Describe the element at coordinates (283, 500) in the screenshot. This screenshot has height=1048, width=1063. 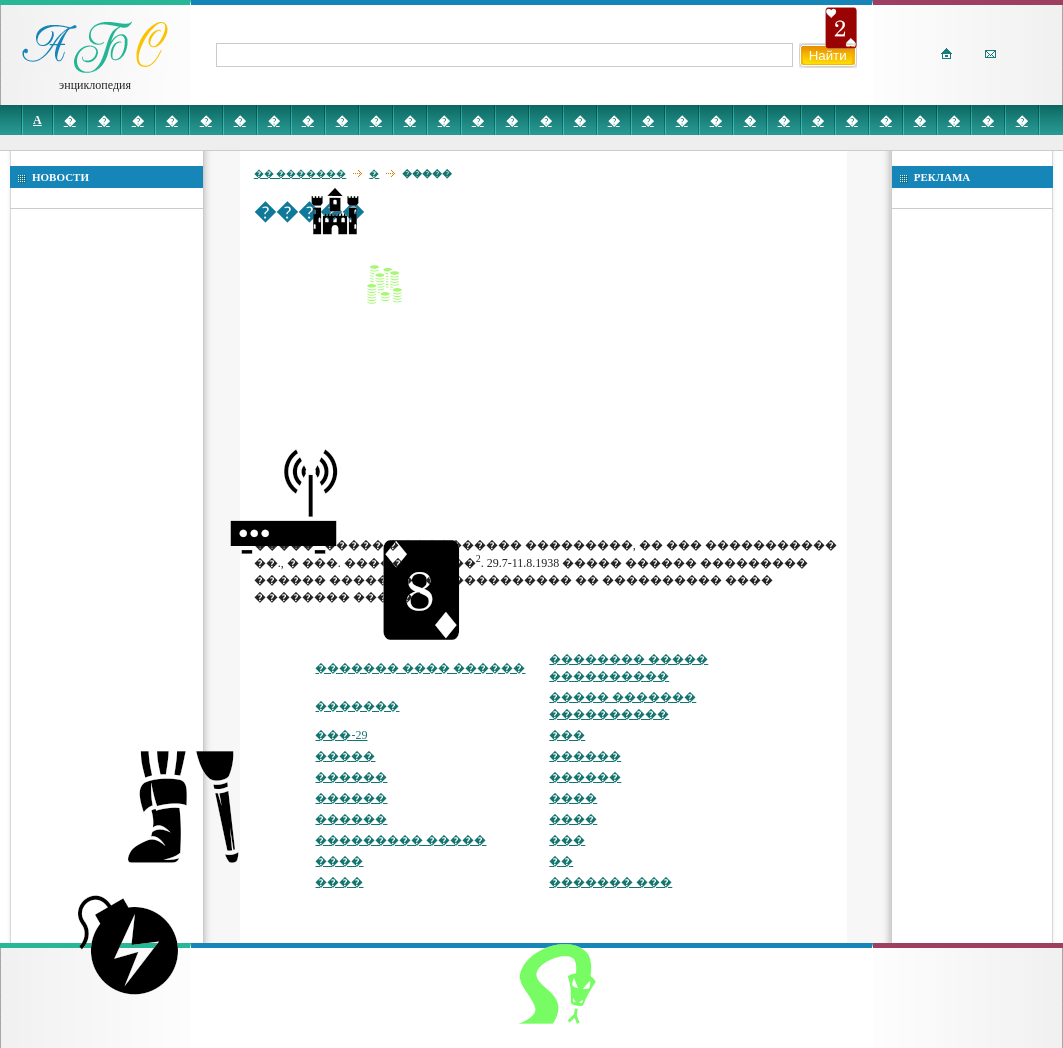
I see `access wifi router settings` at that location.